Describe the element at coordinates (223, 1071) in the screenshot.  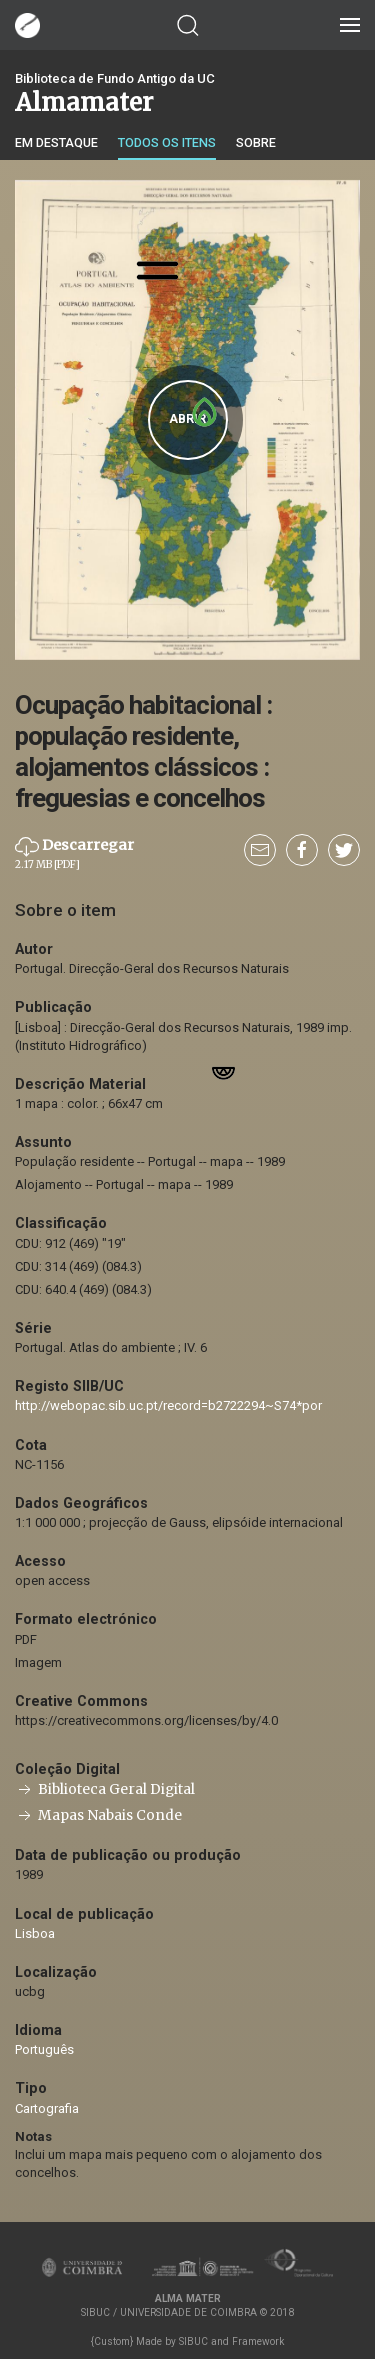
I see `indicates citrus or fruit-related content` at that location.